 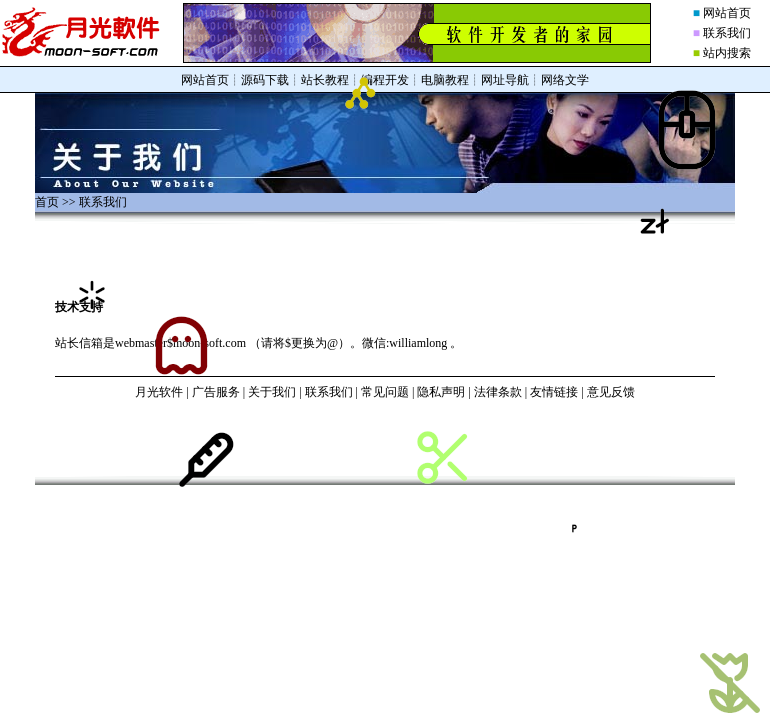 I want to click on view hierarchical data structure, so click(x=361, y=93).